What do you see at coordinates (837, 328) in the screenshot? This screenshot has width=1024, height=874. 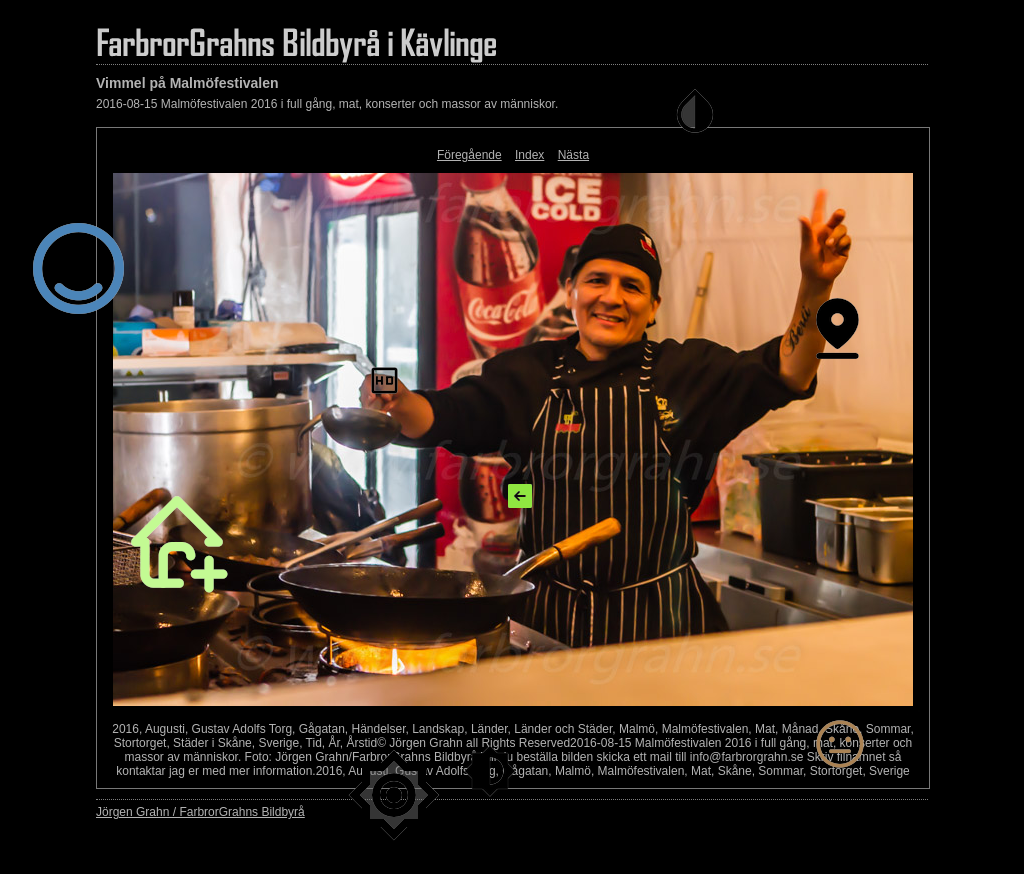 I see `drop a pin to mark a location on the map` at bounding box center [837, 328].